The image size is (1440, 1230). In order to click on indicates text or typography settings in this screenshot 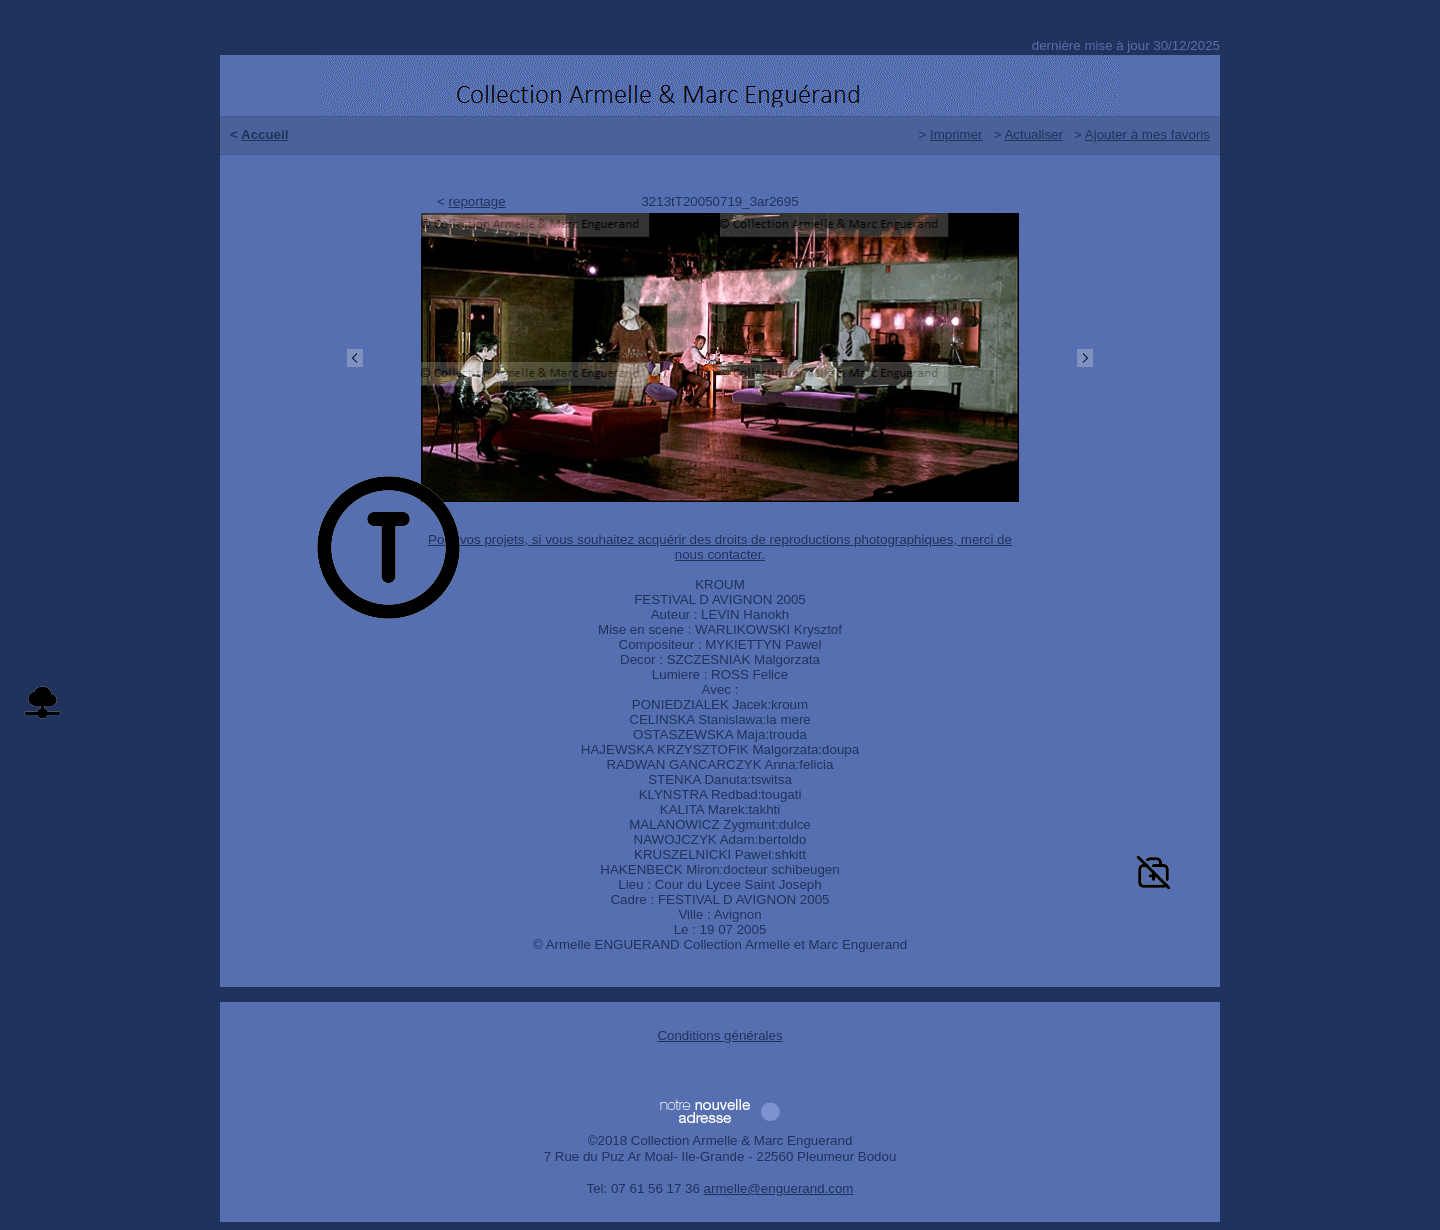, I will do `click(388, 547)`.